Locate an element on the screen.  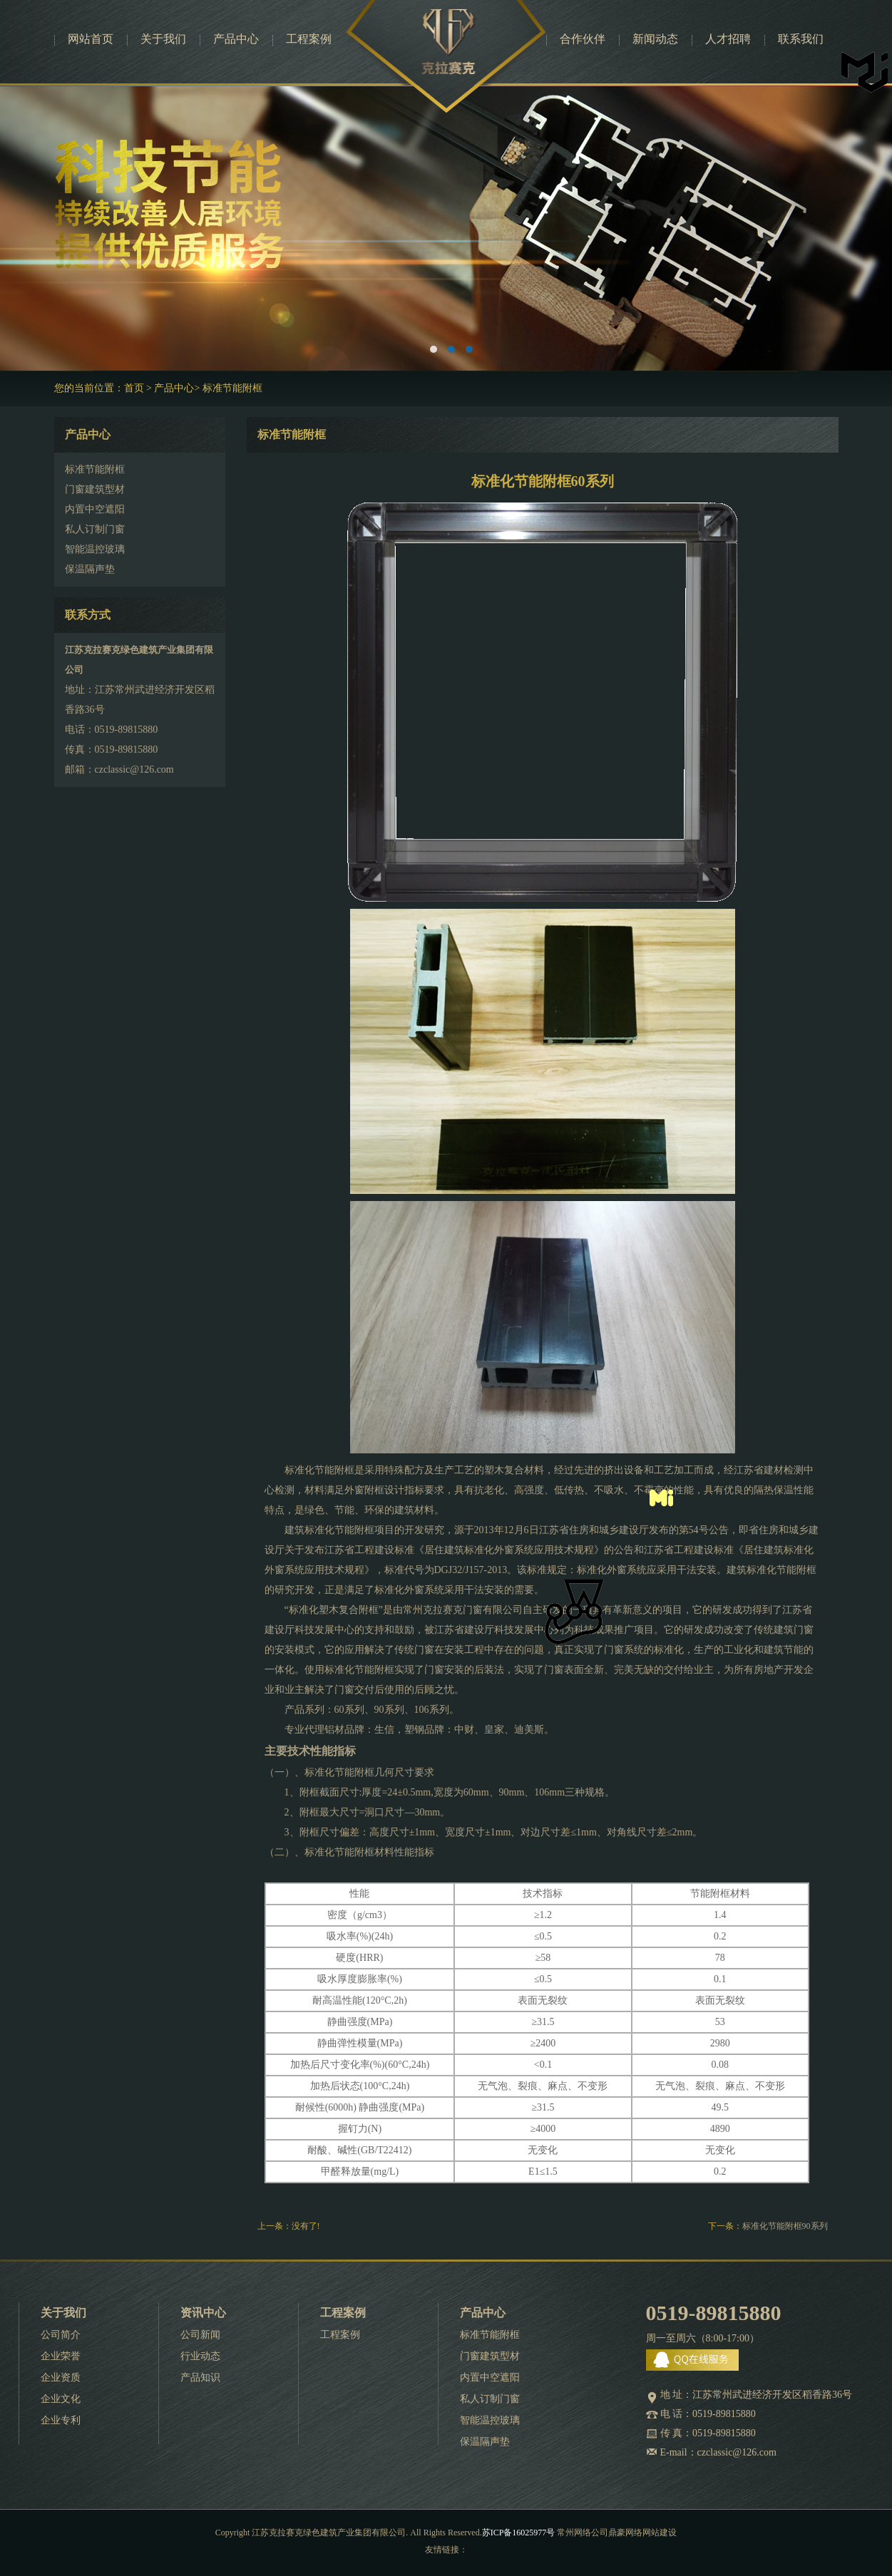
open the Misskey app is located at coordinates (661, 1498).